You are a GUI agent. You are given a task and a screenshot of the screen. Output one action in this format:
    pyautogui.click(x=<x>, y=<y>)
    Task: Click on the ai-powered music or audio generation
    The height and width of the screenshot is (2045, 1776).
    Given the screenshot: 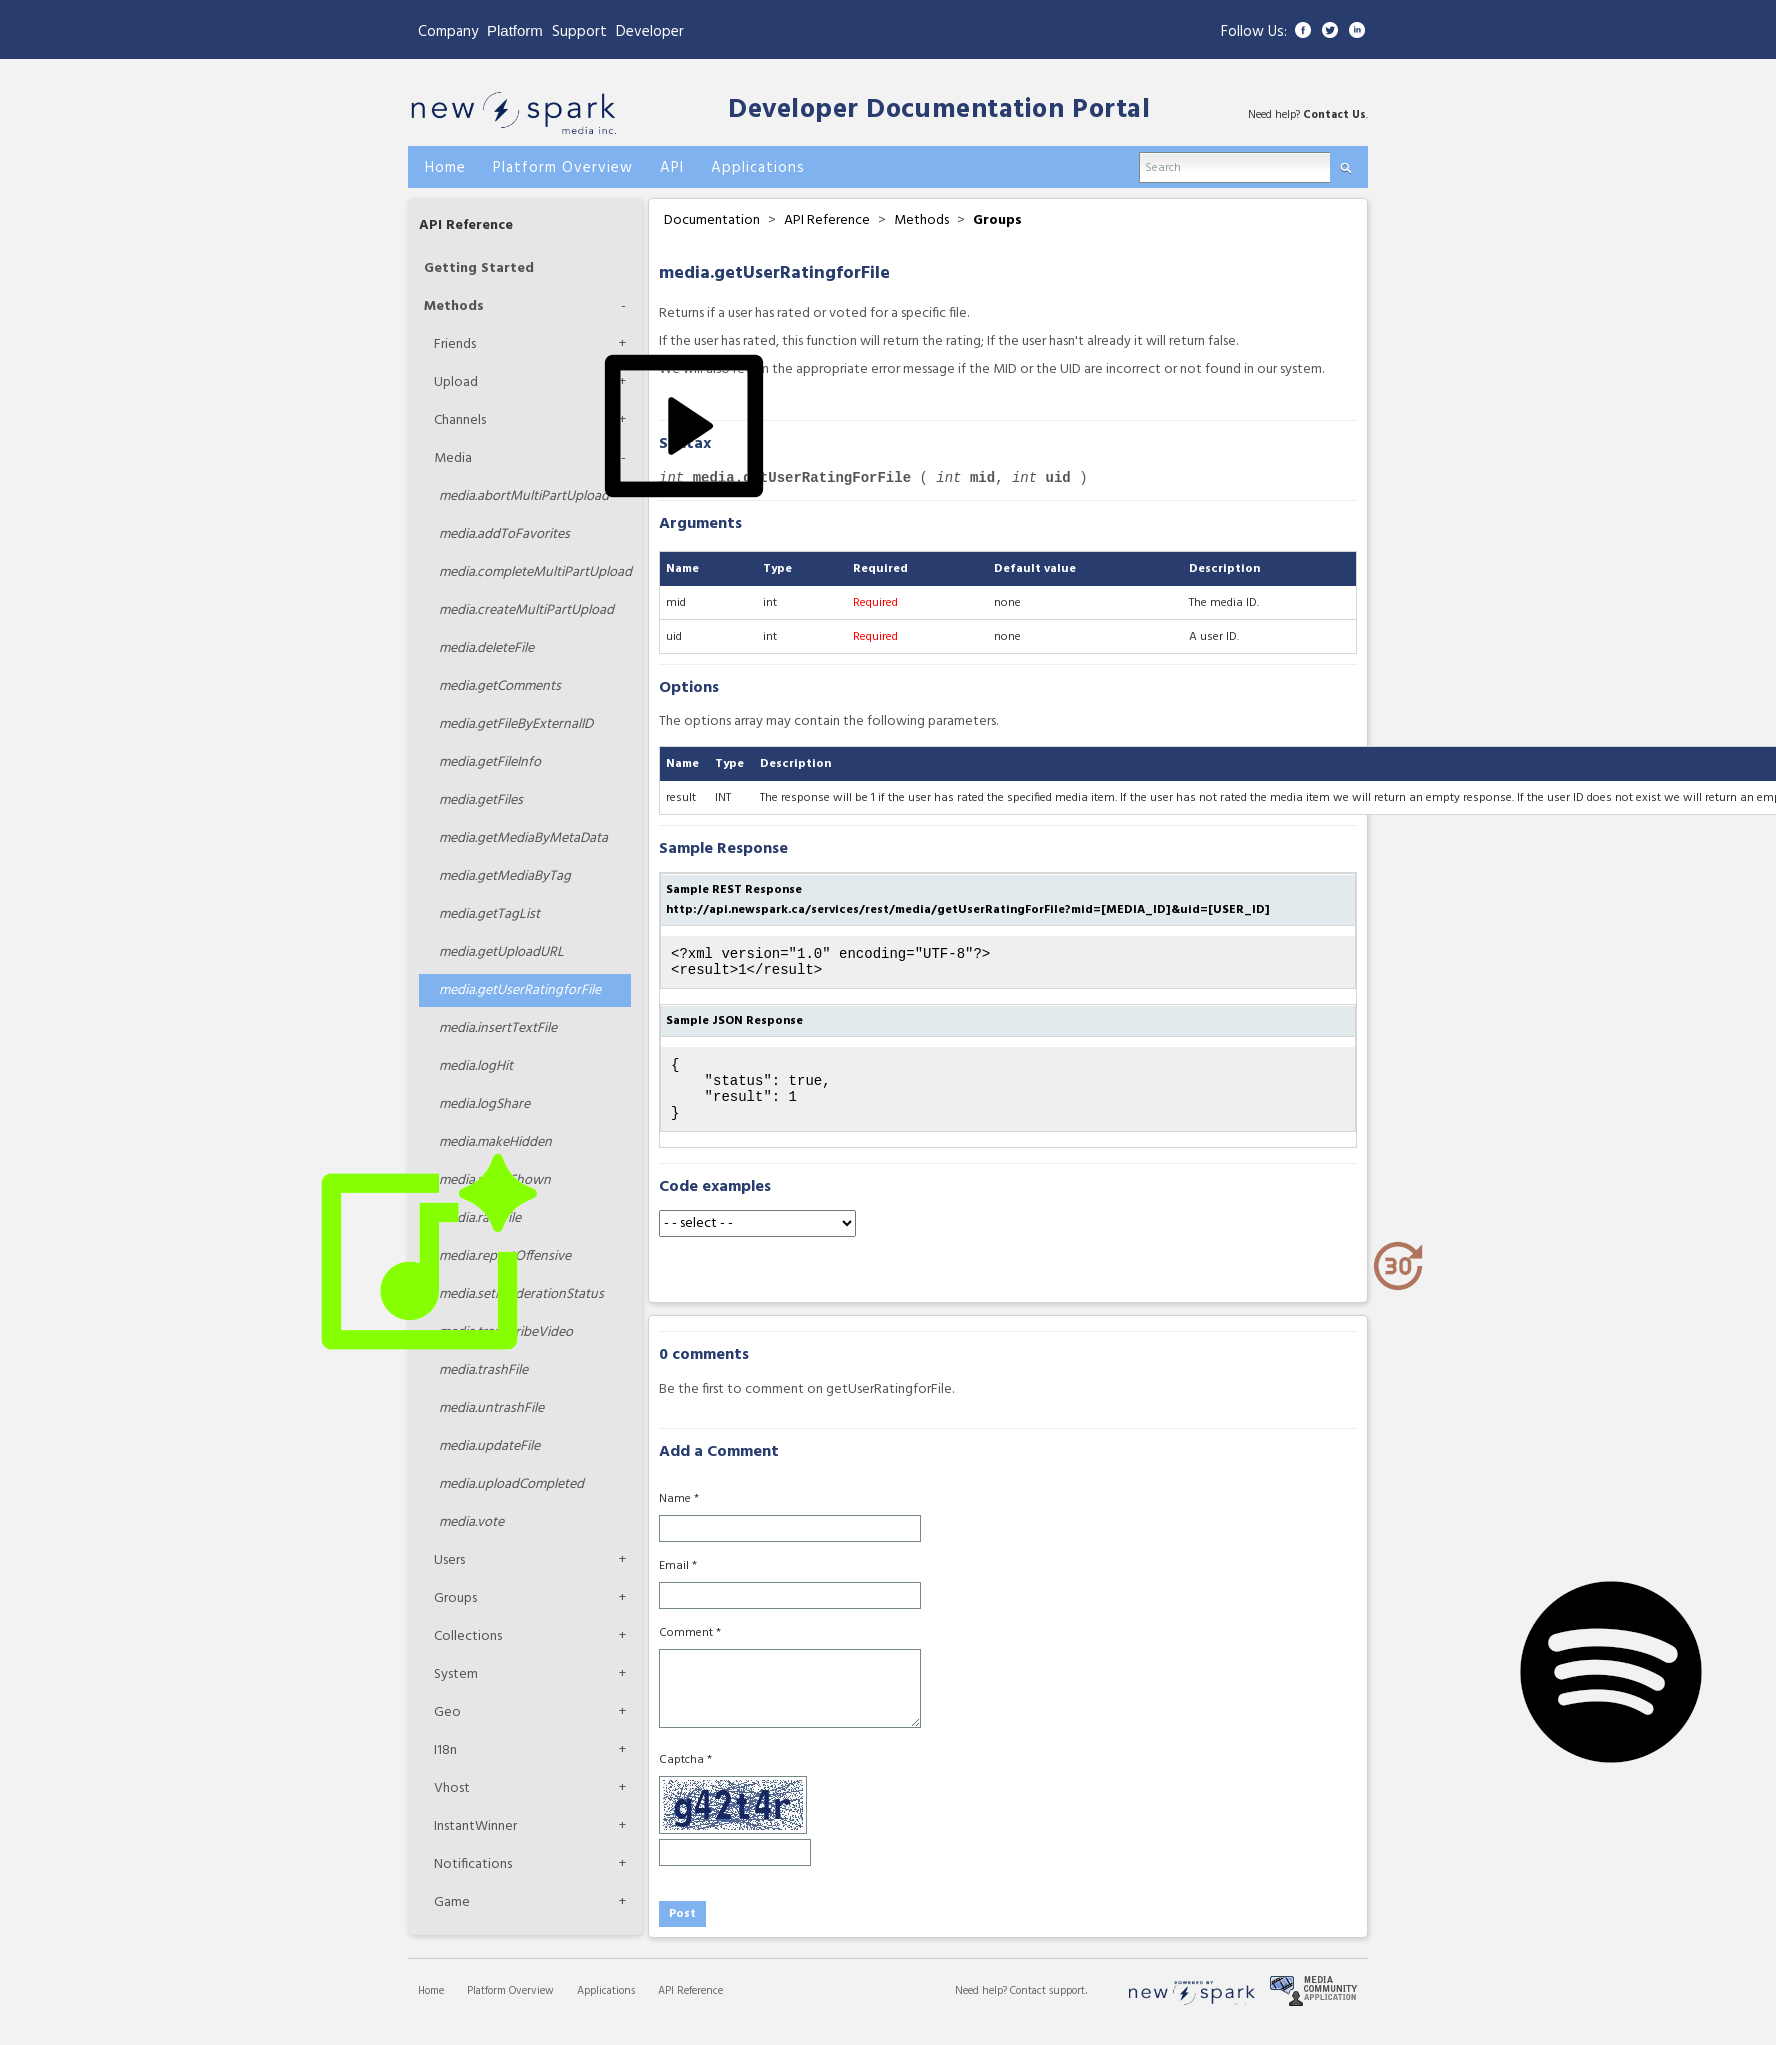 What is the action you would take?
    pyautogui.click(x=419, y=1261)
    